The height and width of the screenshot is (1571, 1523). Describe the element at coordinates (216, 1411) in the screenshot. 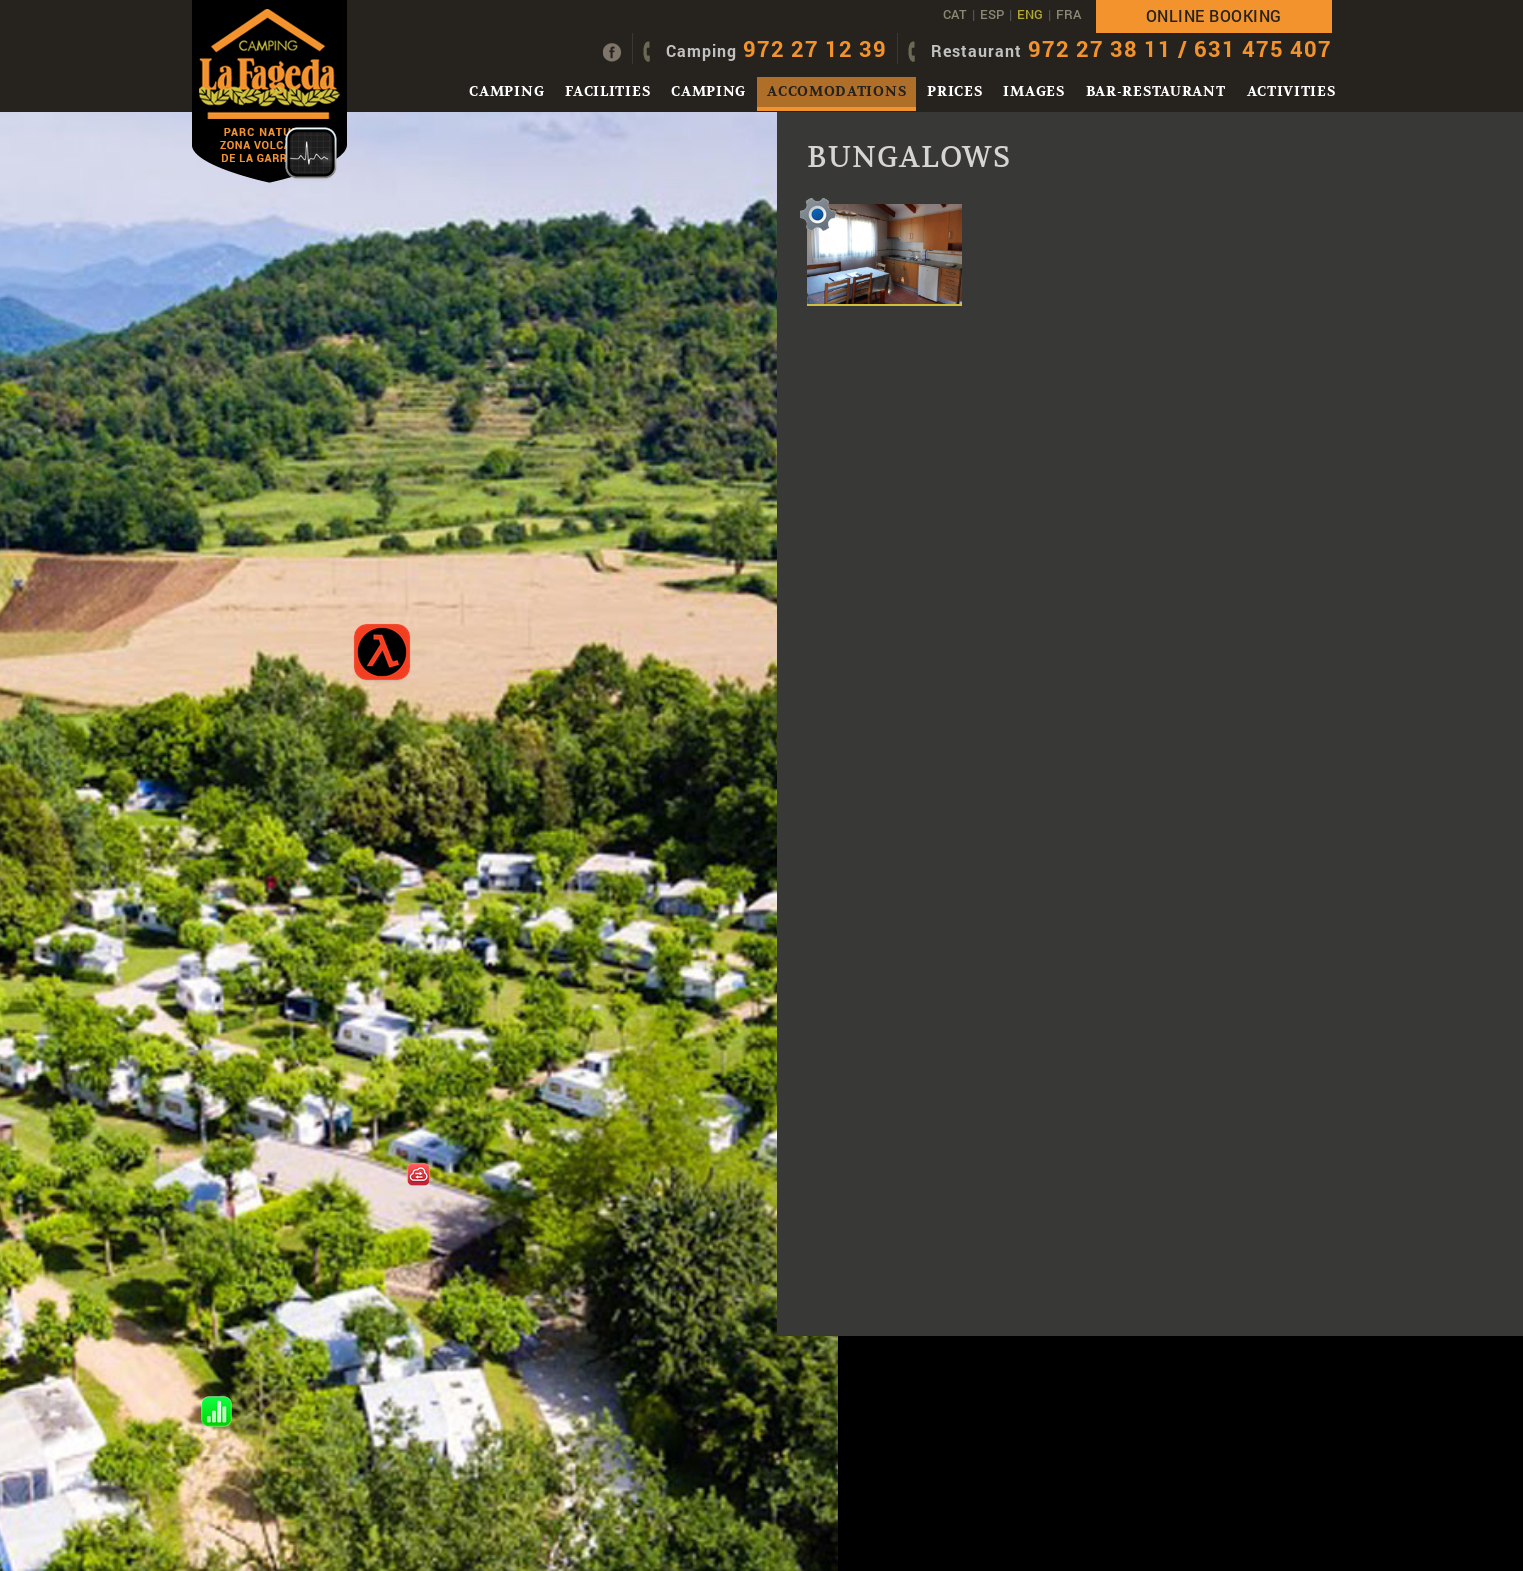

I see `open apple numbers spreadsheet app` at that location.